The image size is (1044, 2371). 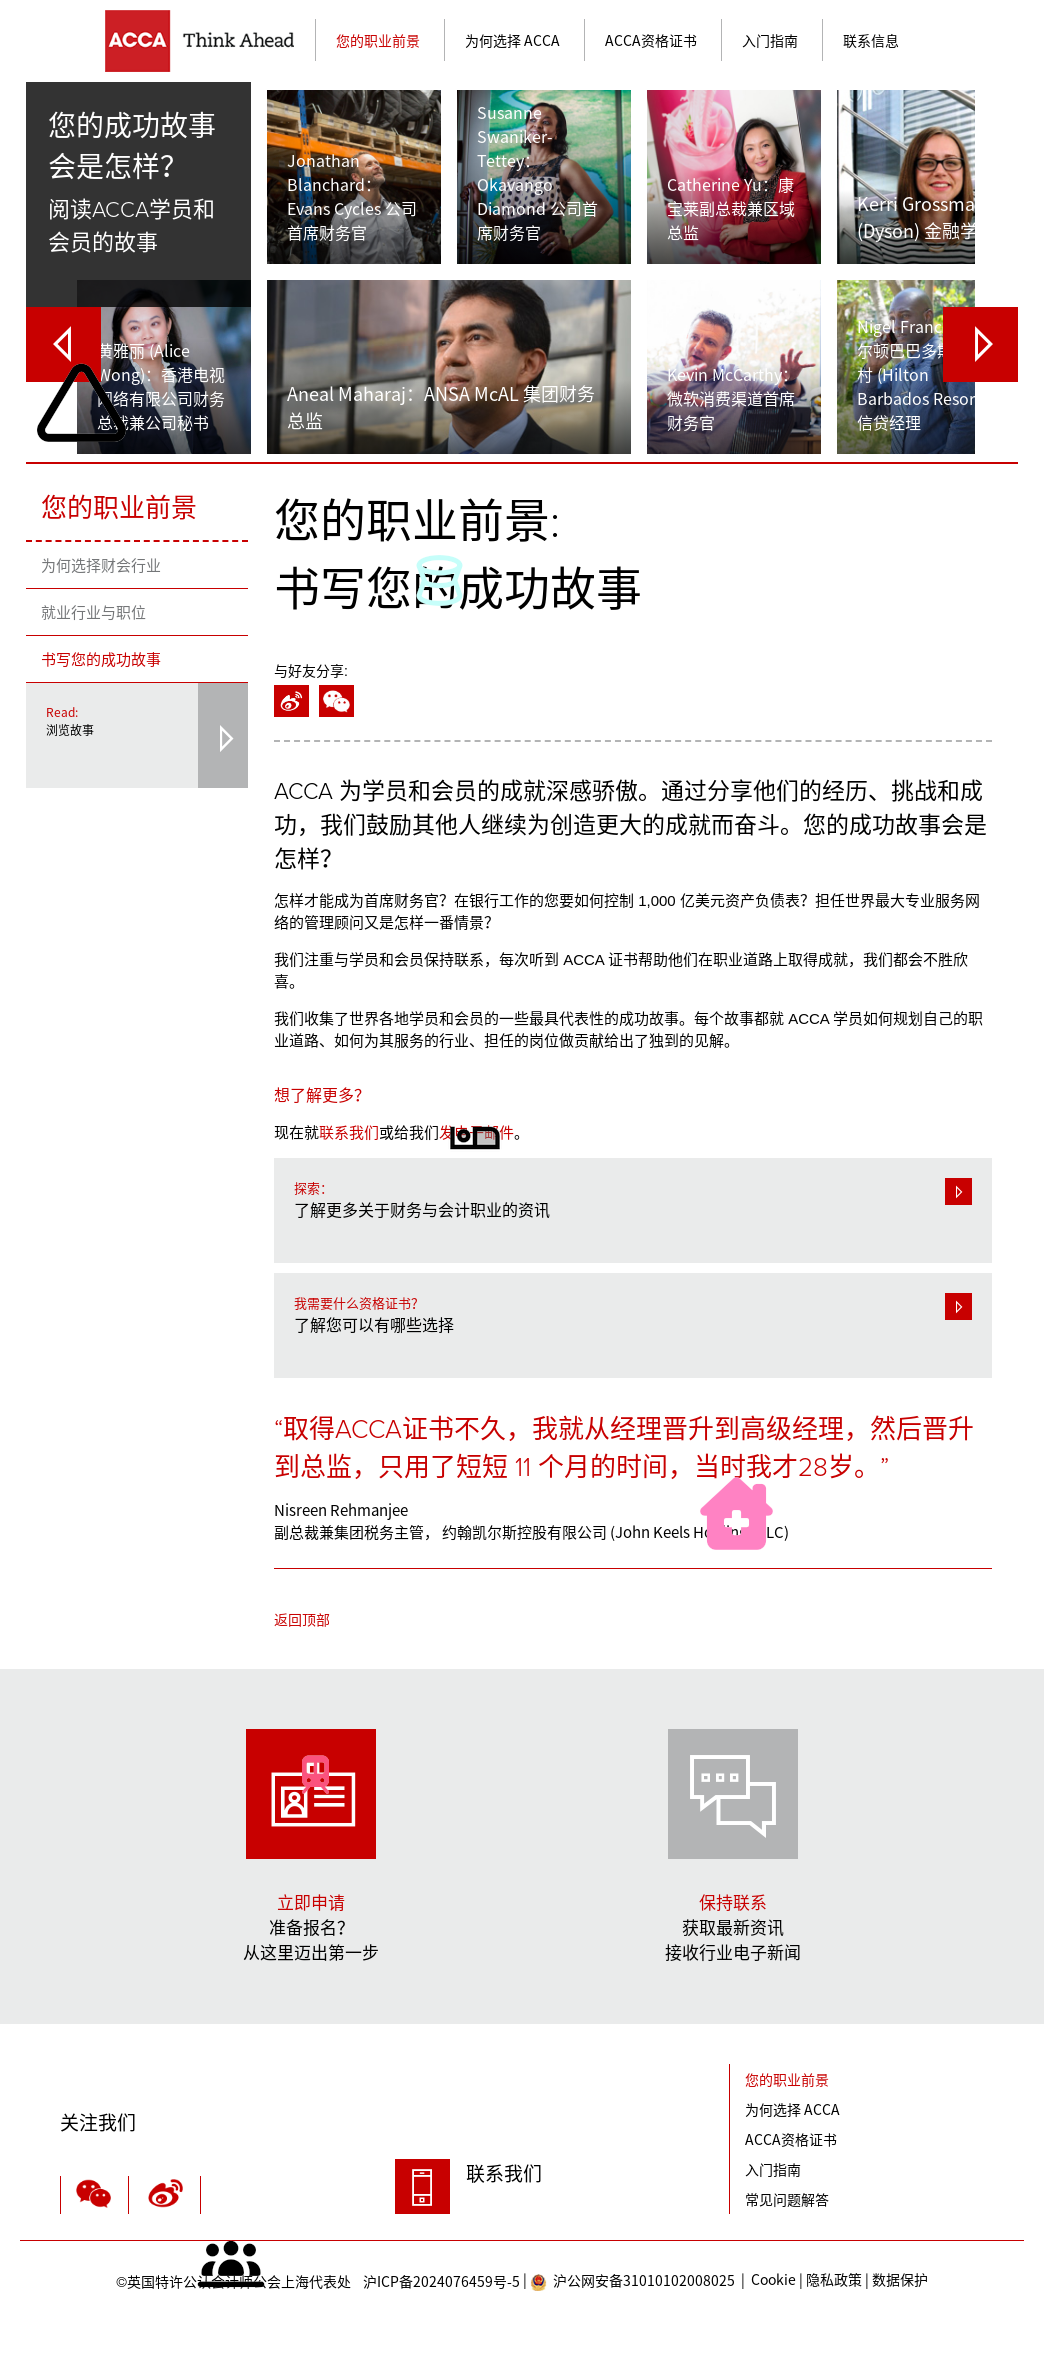 What do you see at coordinates (81, 405) in the screenshot?
I see `warning or alert indicator` at bounding box center [81, 405].